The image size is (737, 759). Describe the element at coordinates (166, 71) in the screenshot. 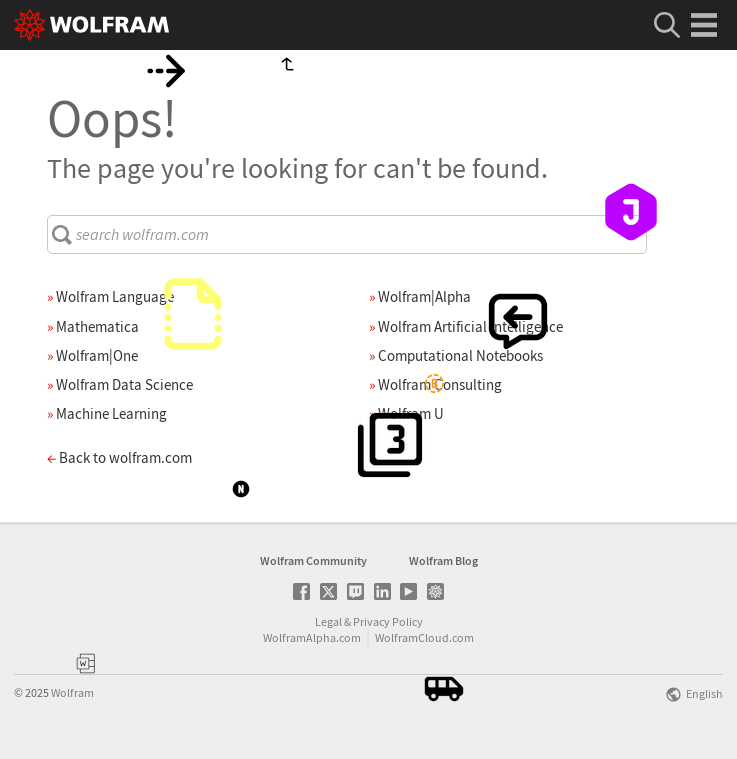

I see `continue to the next step` at that location.